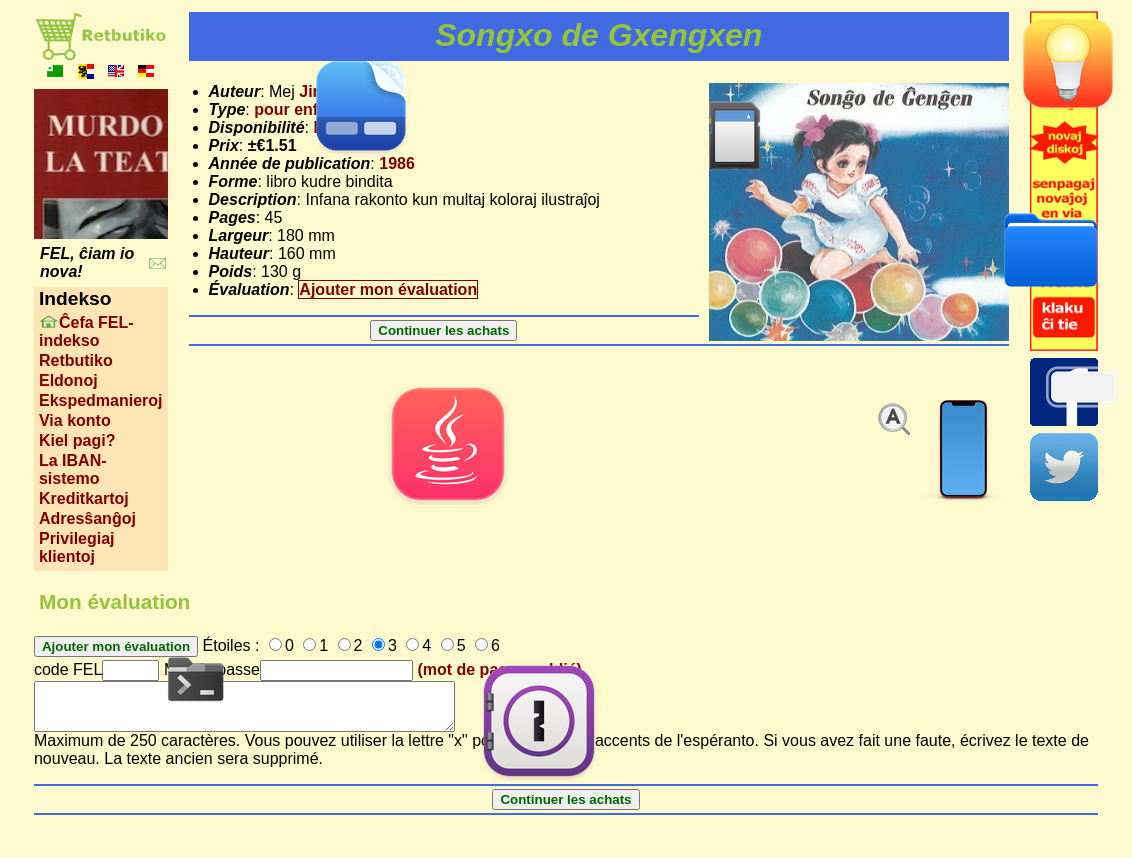 This screenshot has width=1132, height=858. I want to click on access SD card storage, so click(735, 136).